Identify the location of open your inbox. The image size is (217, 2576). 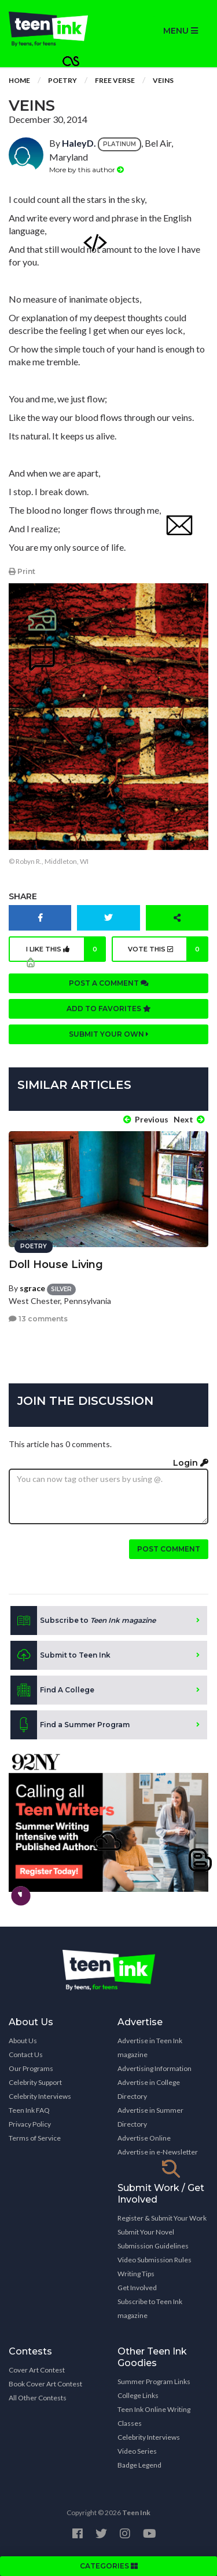
(179, 525).